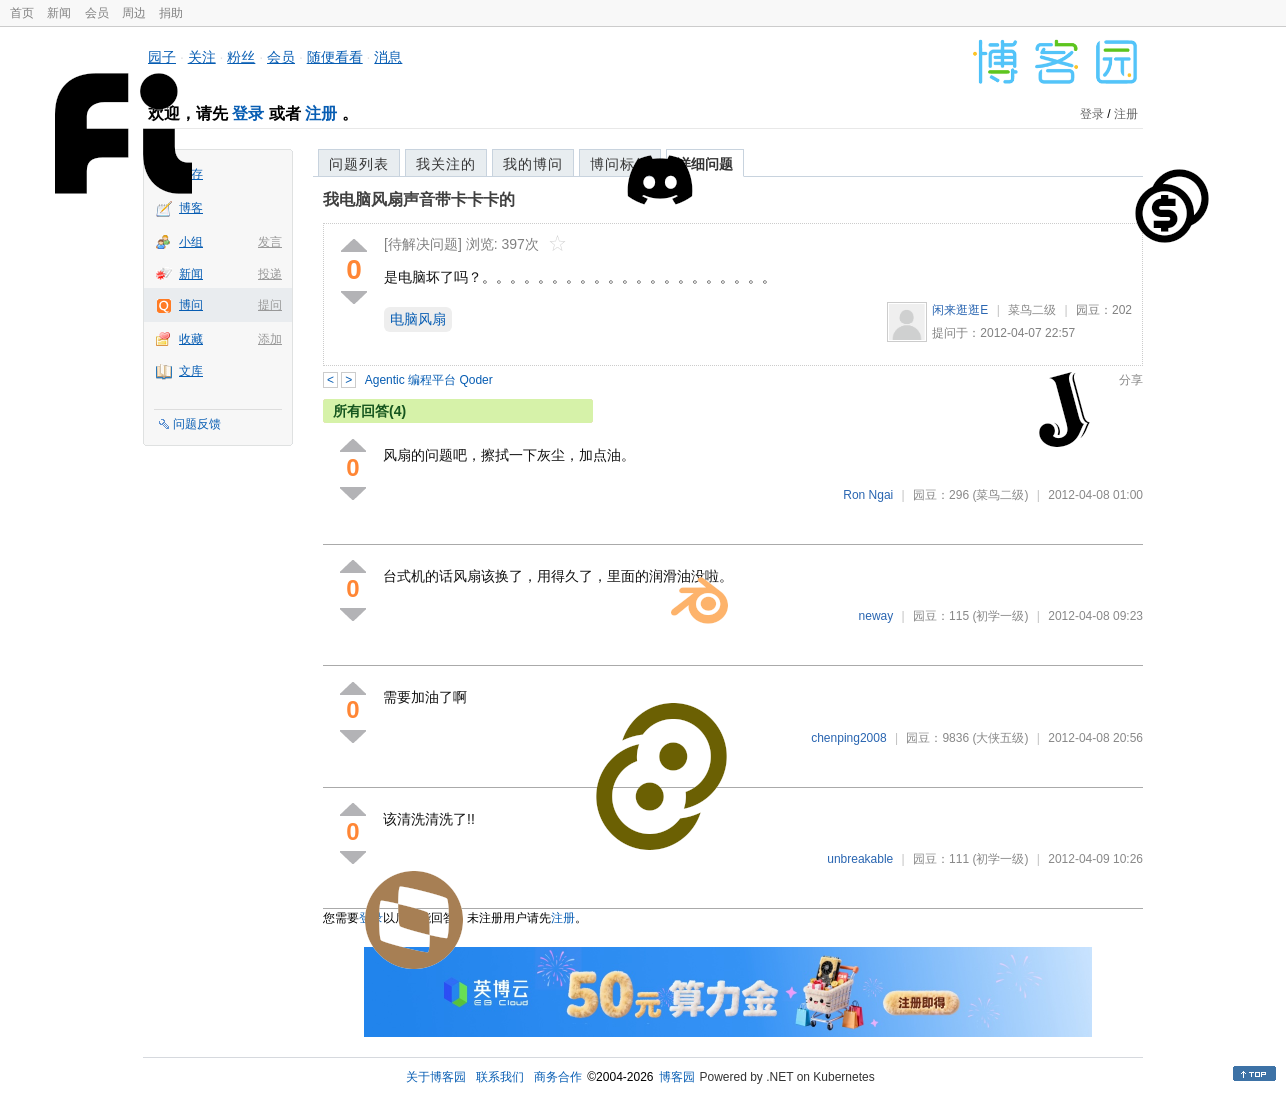 This screenshot has width=1286, height=1096. Describe the element at coordinates (1064, 409) in the screenshot. I see `jameson irish whiskey brand logo` at that location.